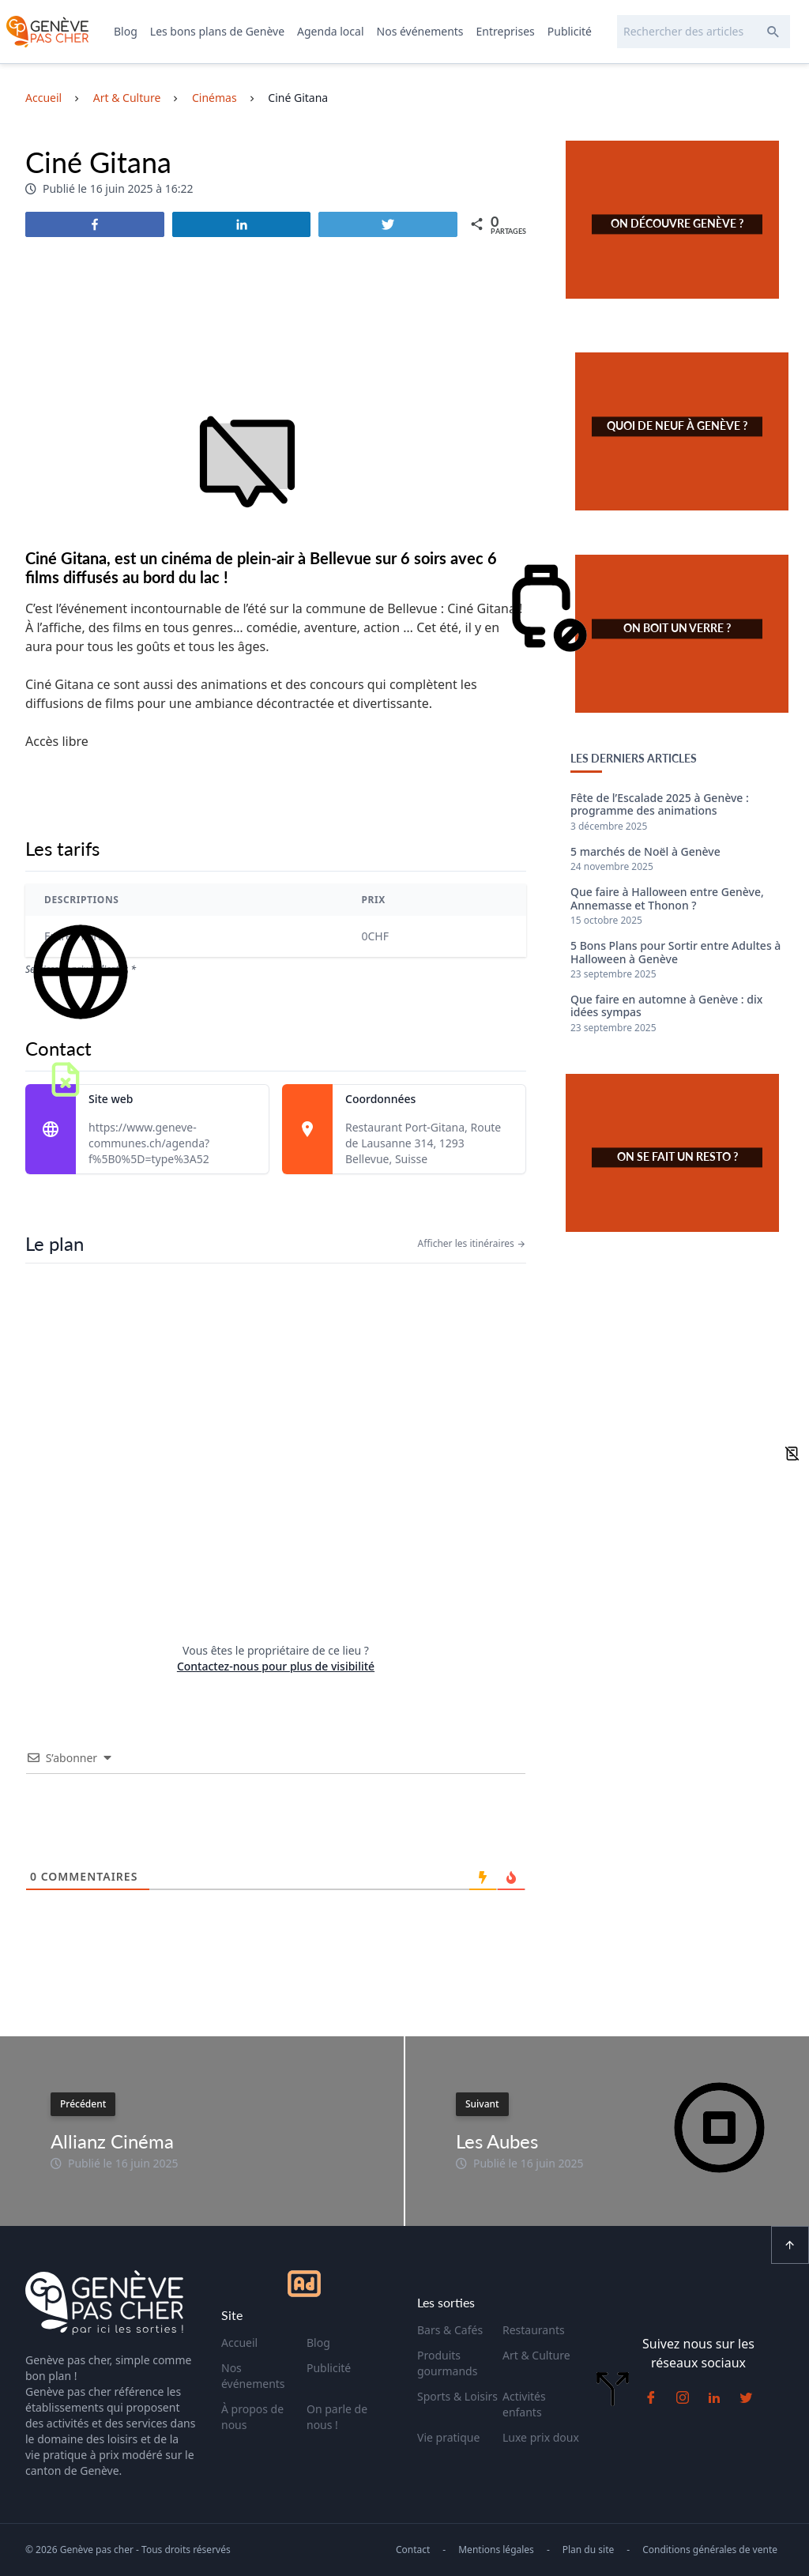 The height and width of the screenshot is (2576, 809). Describe the element at coordinates (612, 2388) in the screenshot. I see `split content into multiple paths` at that location.